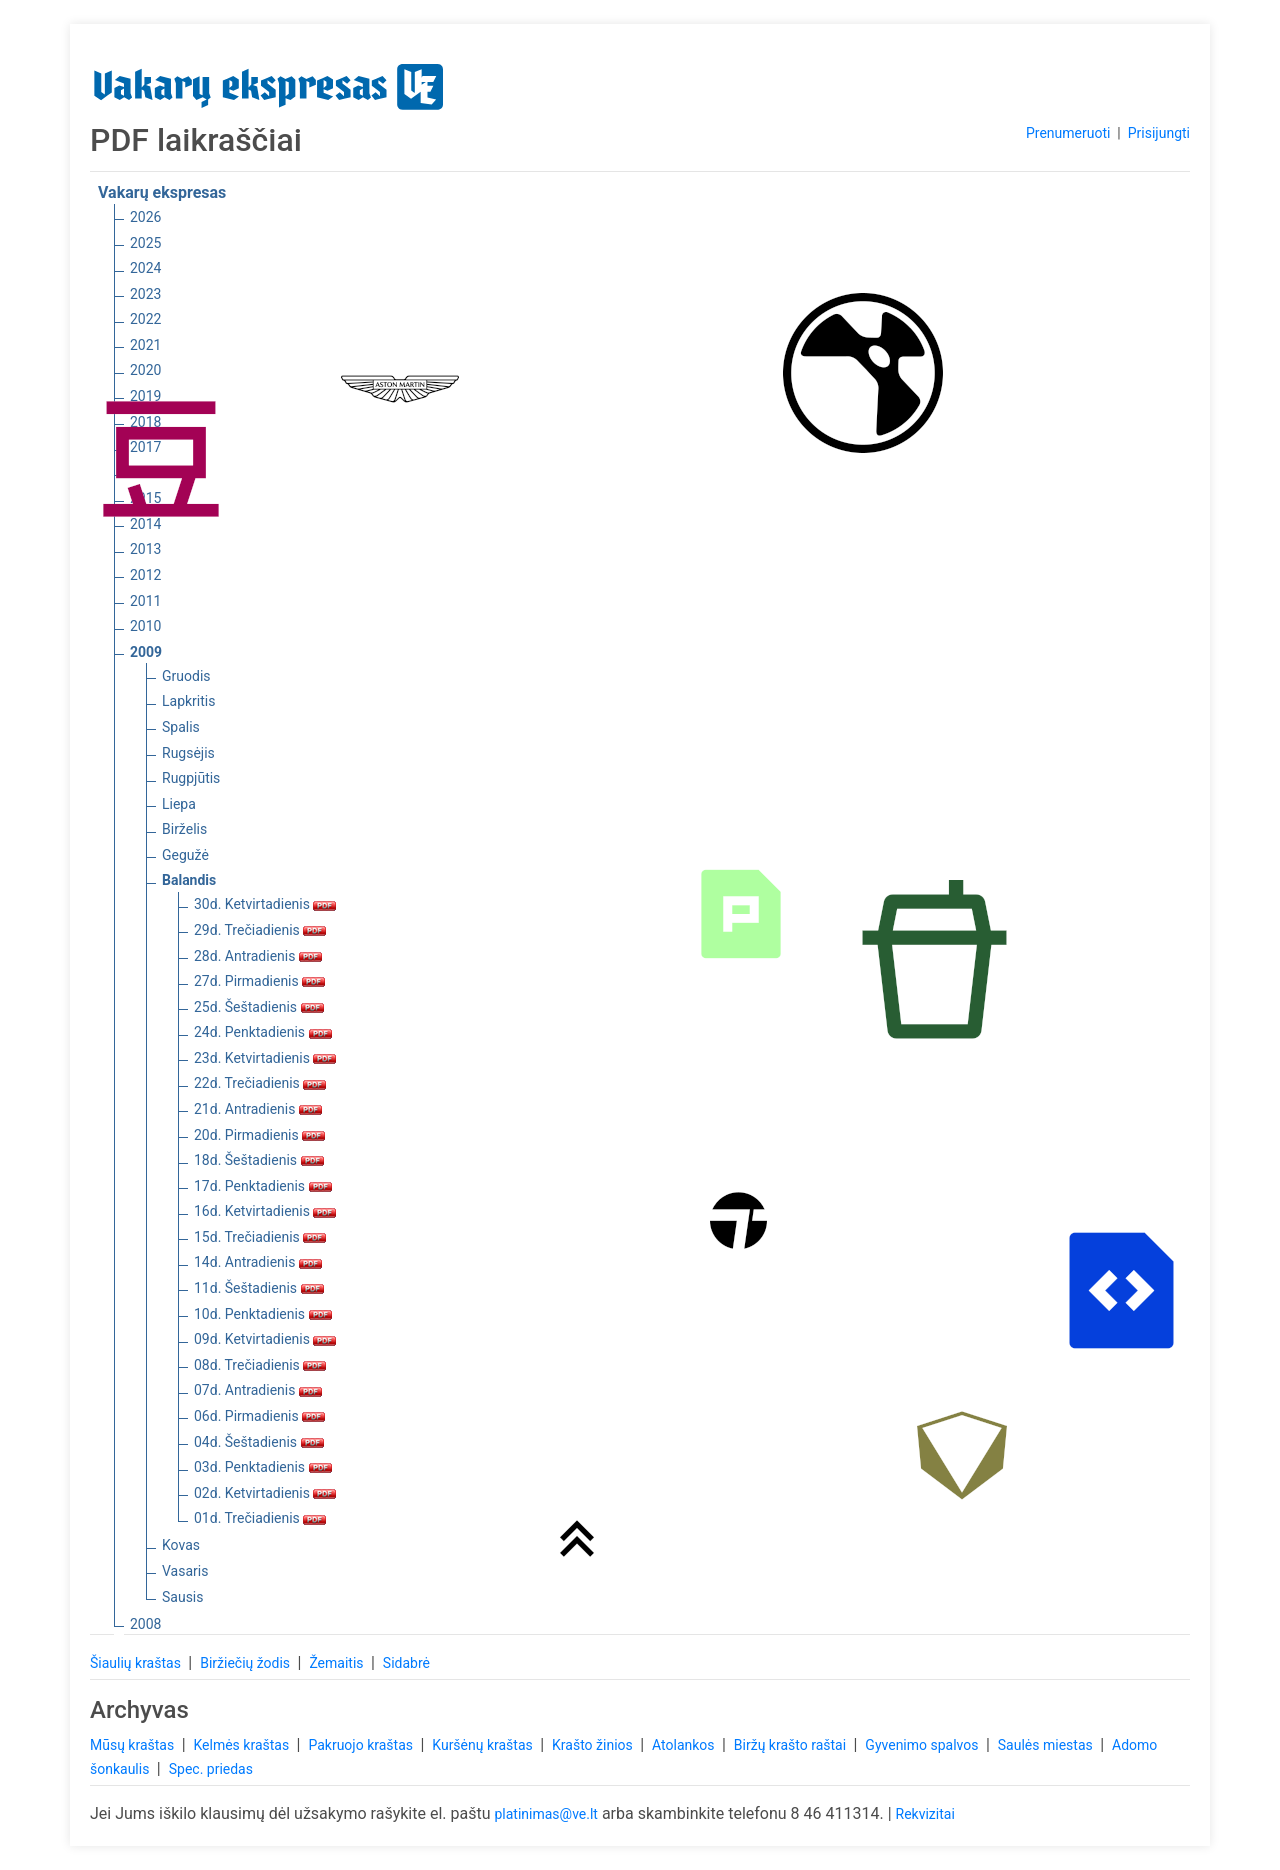 Image resolution: width=1280 pixels, height=1870 pixels. I want to click on open Nuke compositing software, so click(863, 373).